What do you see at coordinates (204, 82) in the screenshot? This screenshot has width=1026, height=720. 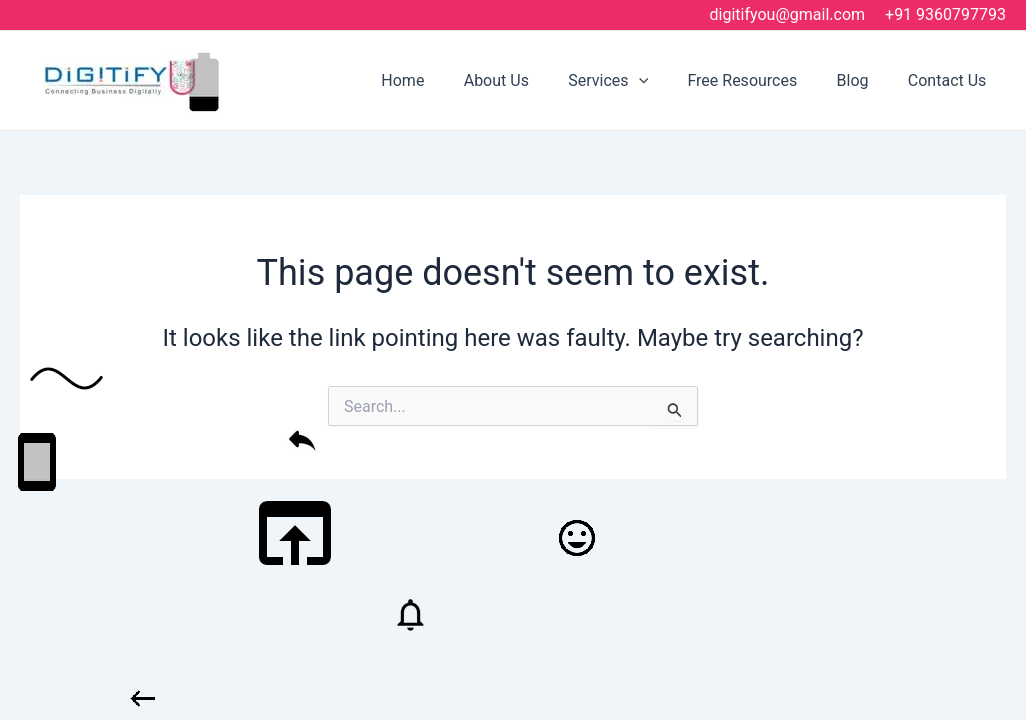 I see `indicates low battery level at 20%` at bounding box center [204, 82].